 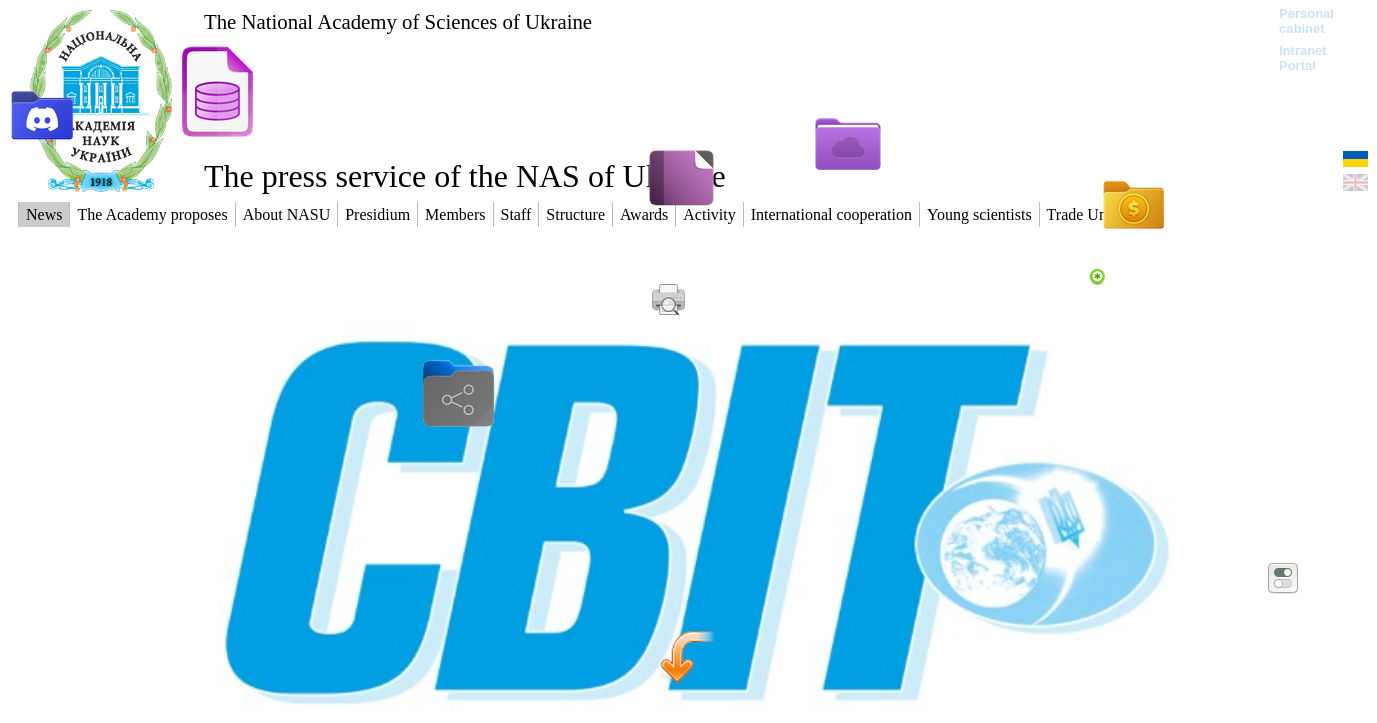 I want to click on folder for discord-related files, so click(x=42, y=117).